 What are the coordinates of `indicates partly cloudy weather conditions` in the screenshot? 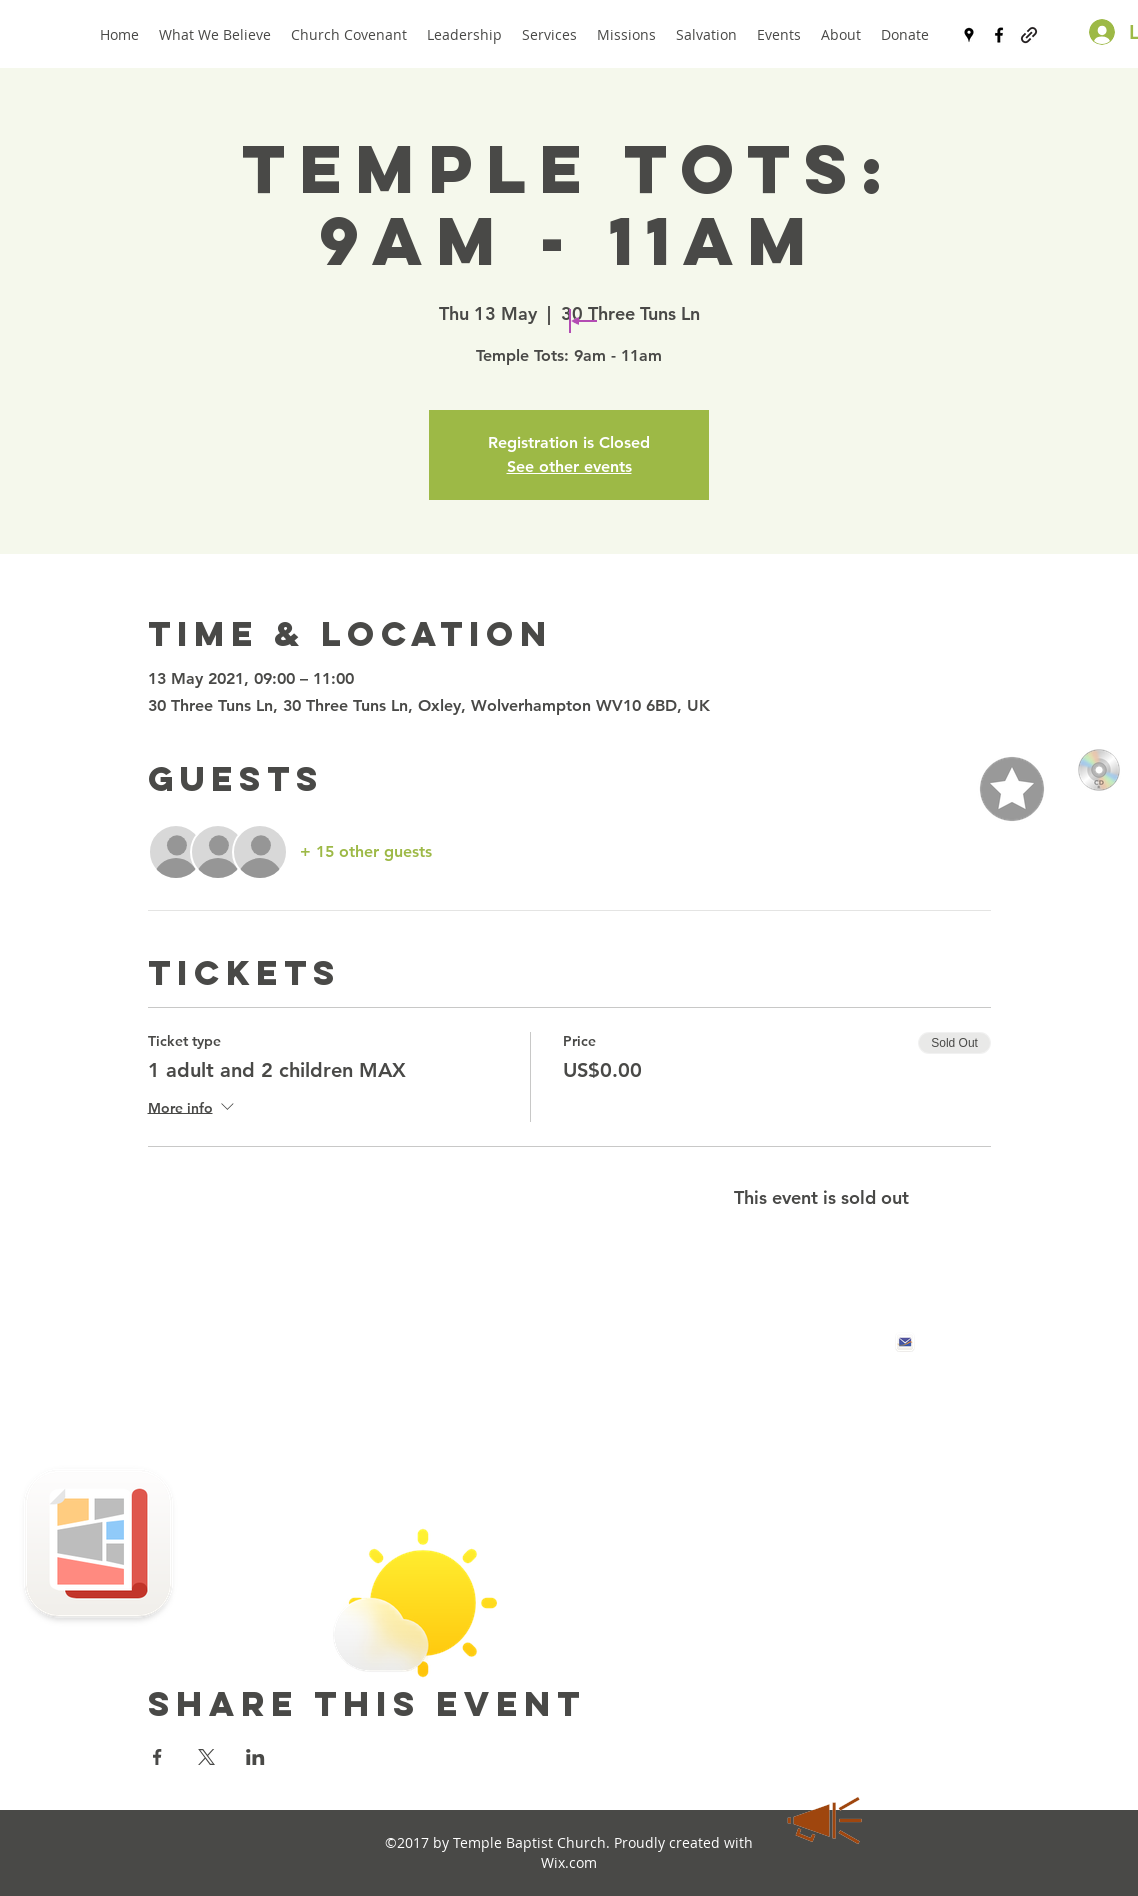 It's located at (415, 1603).